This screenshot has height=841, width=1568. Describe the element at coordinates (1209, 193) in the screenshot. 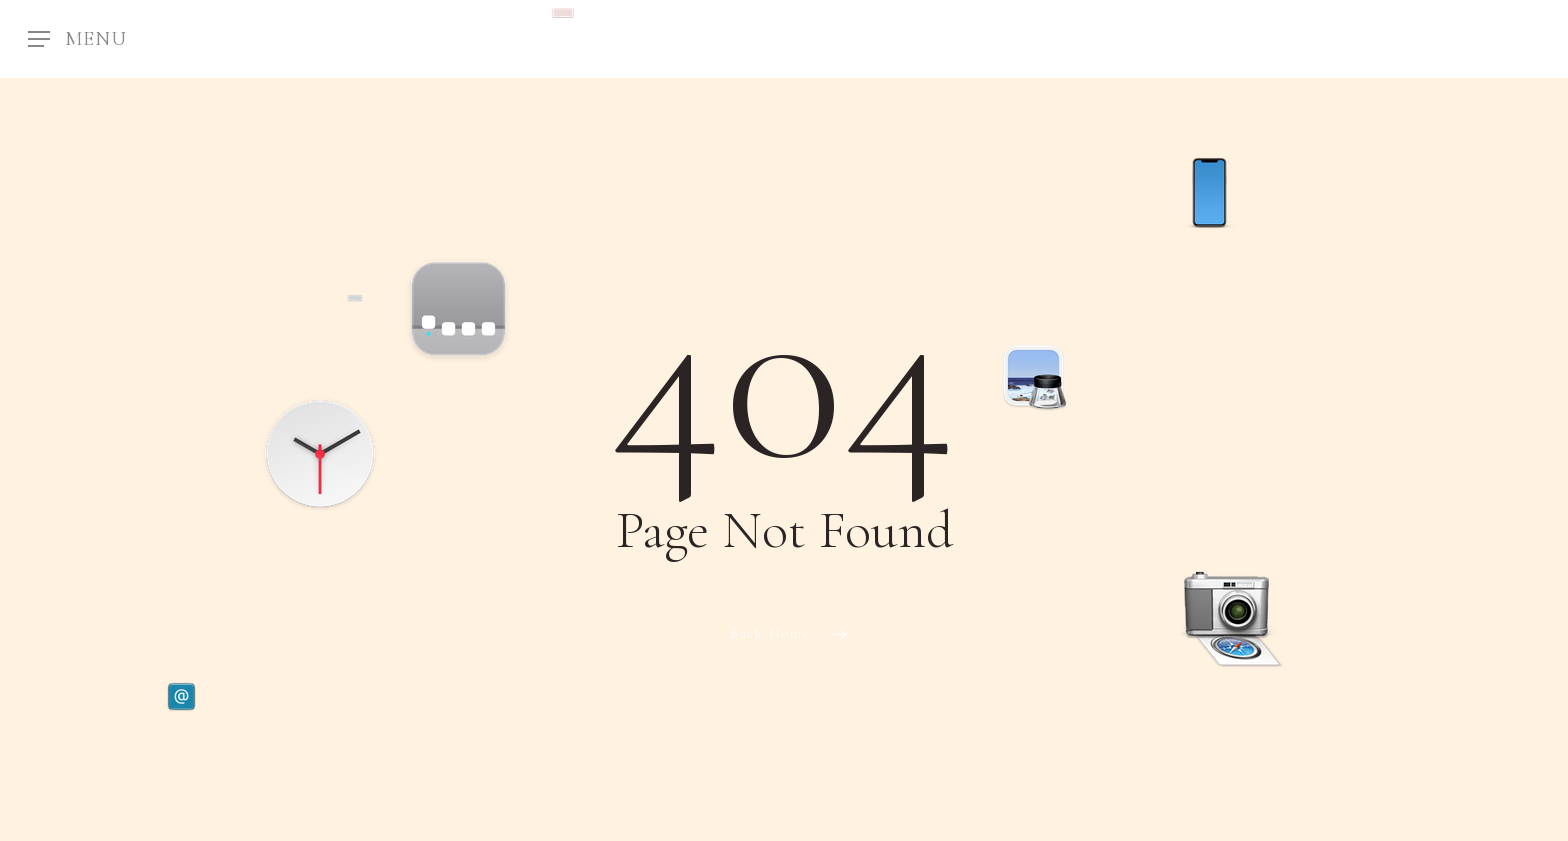

I see `iPhone 11 Pro device icon` at that location.